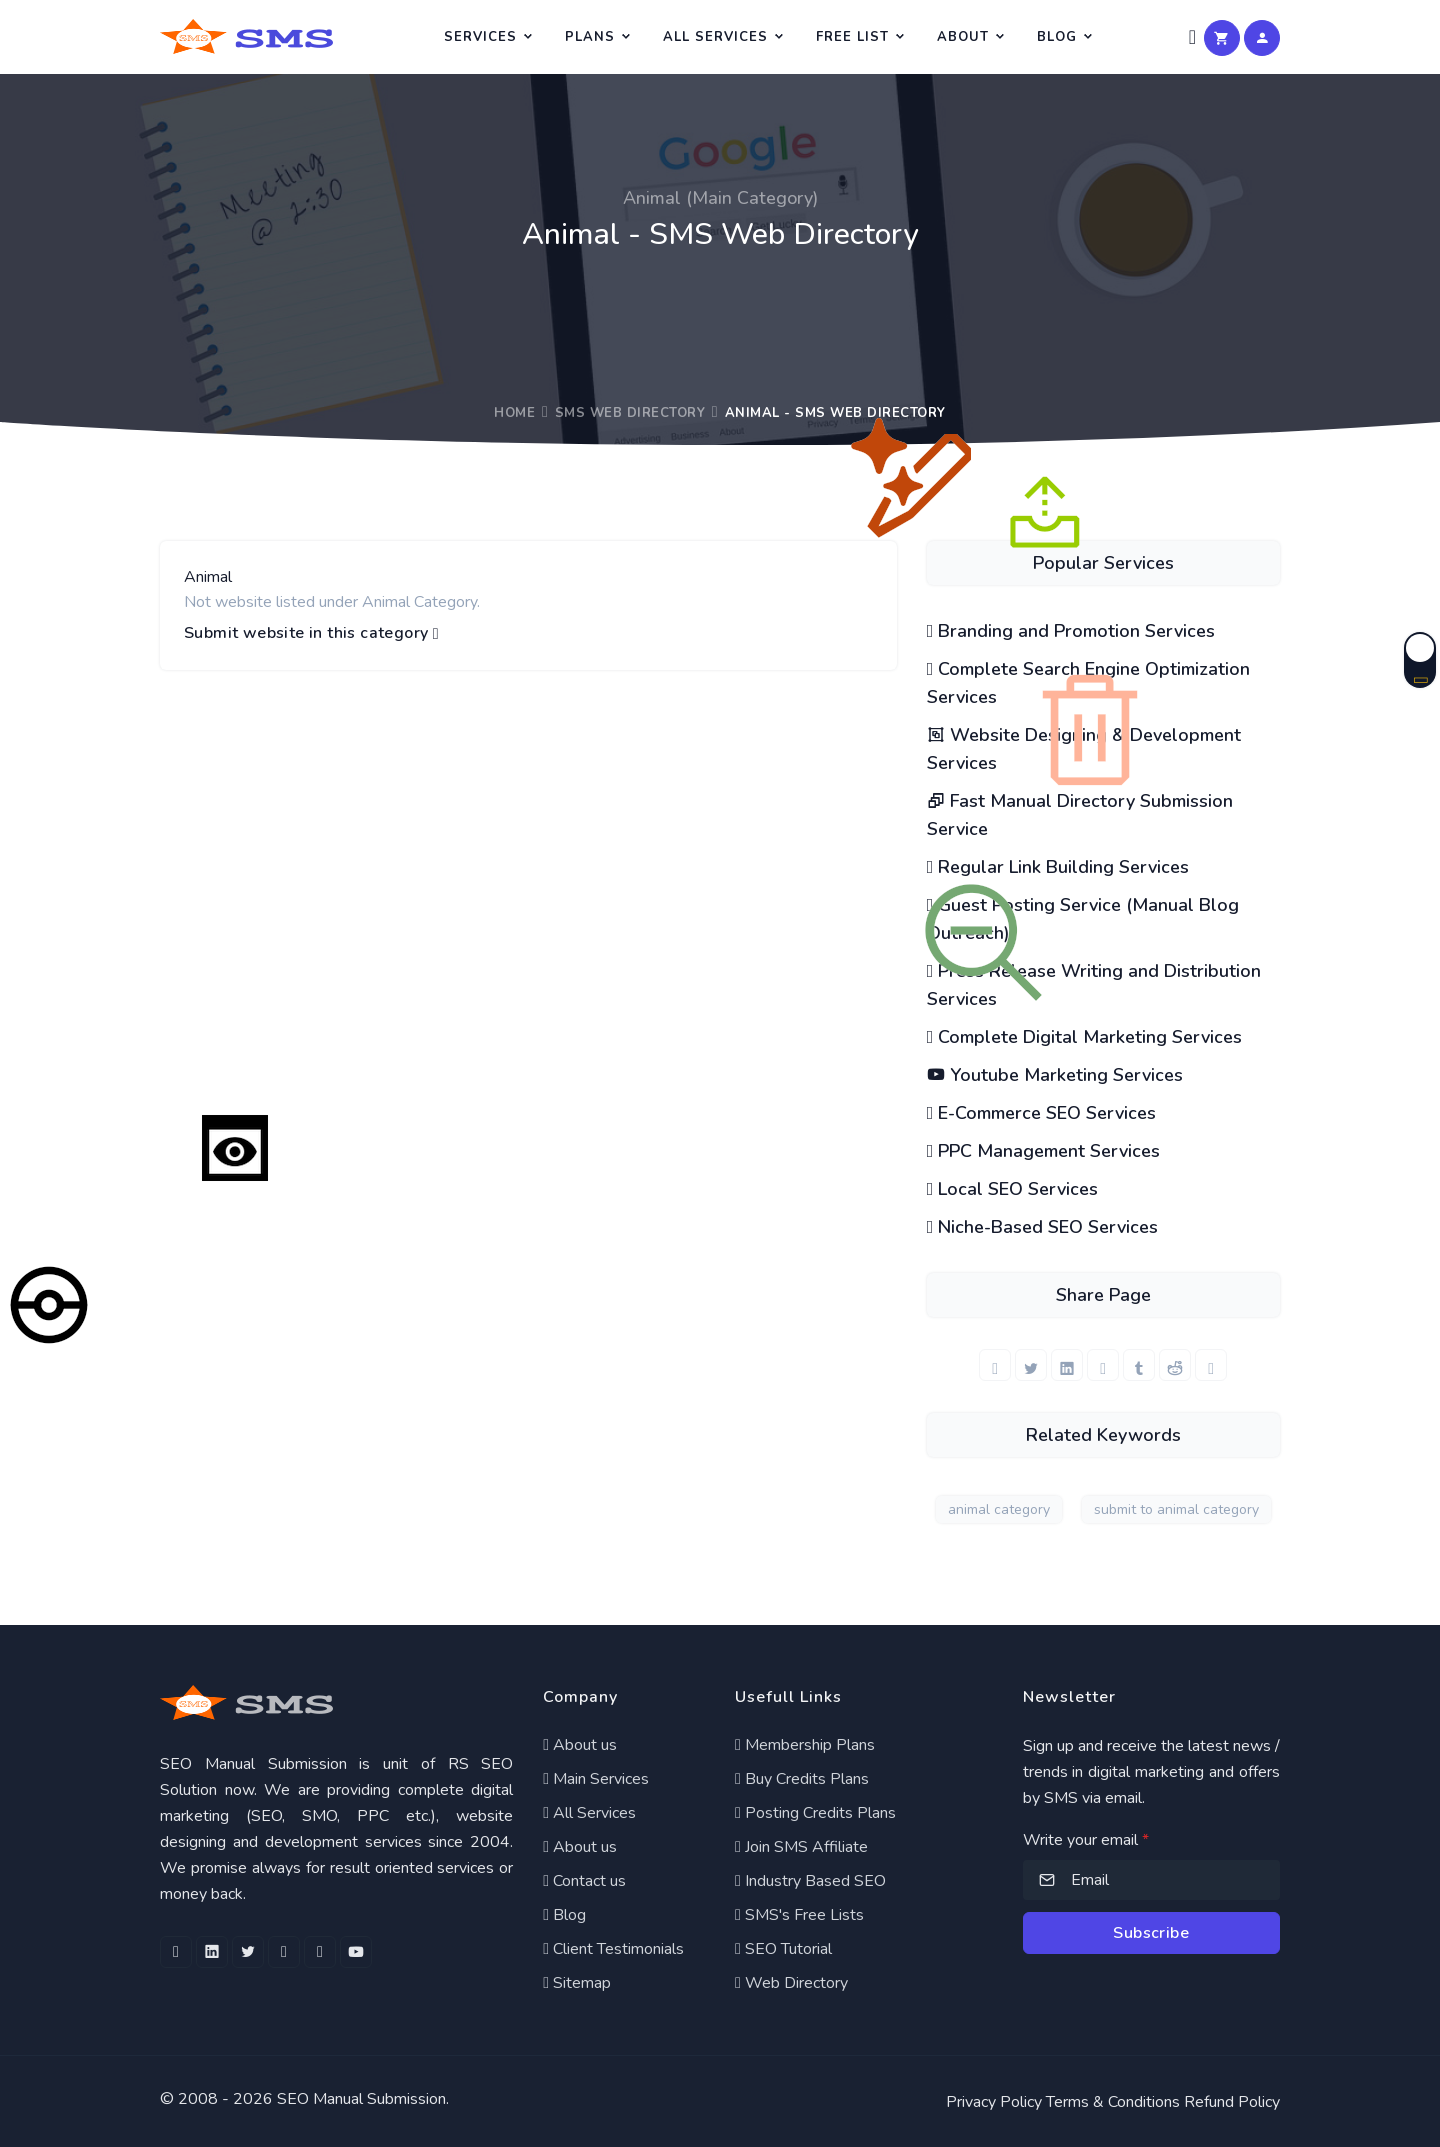 This screenshot has width=1440, height=2147. I want to click on delete selected item, so click(1090, 730).